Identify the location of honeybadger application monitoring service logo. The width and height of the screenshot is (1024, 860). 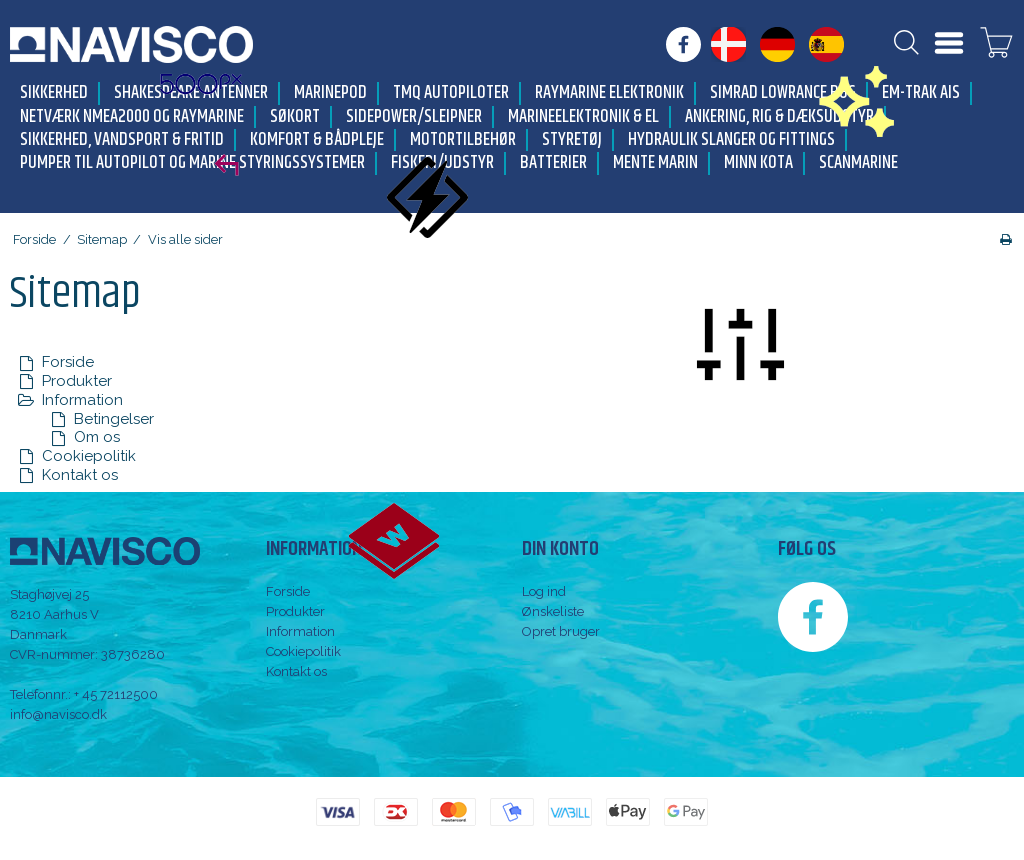
(427, 197).